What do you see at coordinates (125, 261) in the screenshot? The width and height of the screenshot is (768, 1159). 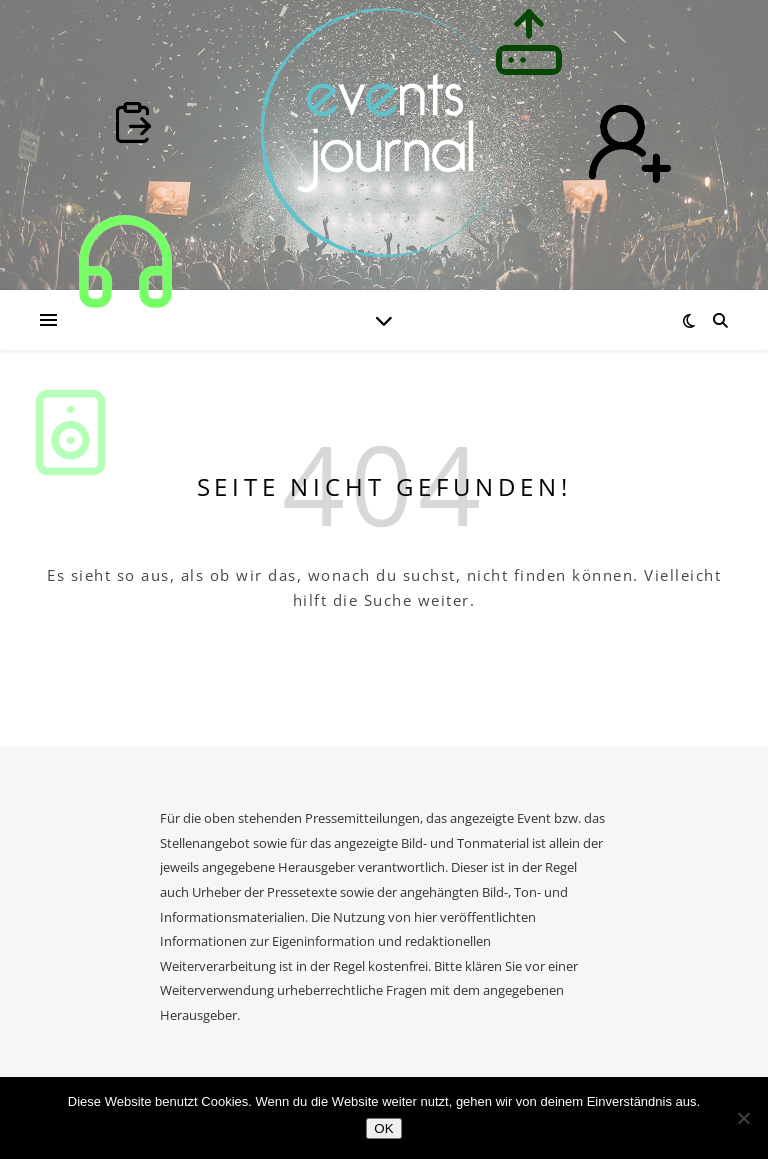 I see `listen to audio or music` at bounding box center [125, 261].